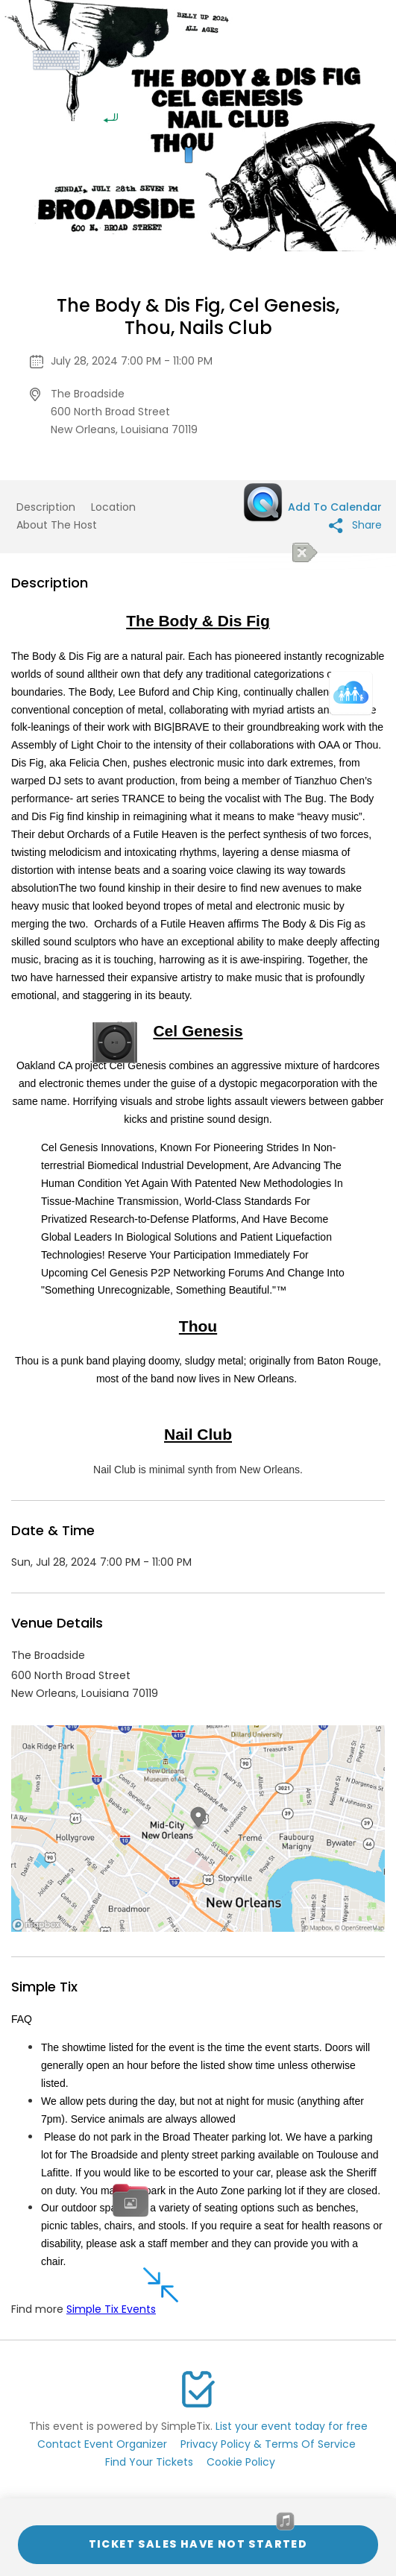 This screenshot has width=396, height=2576. I want to click on clear text or input field, so click(306, 552).